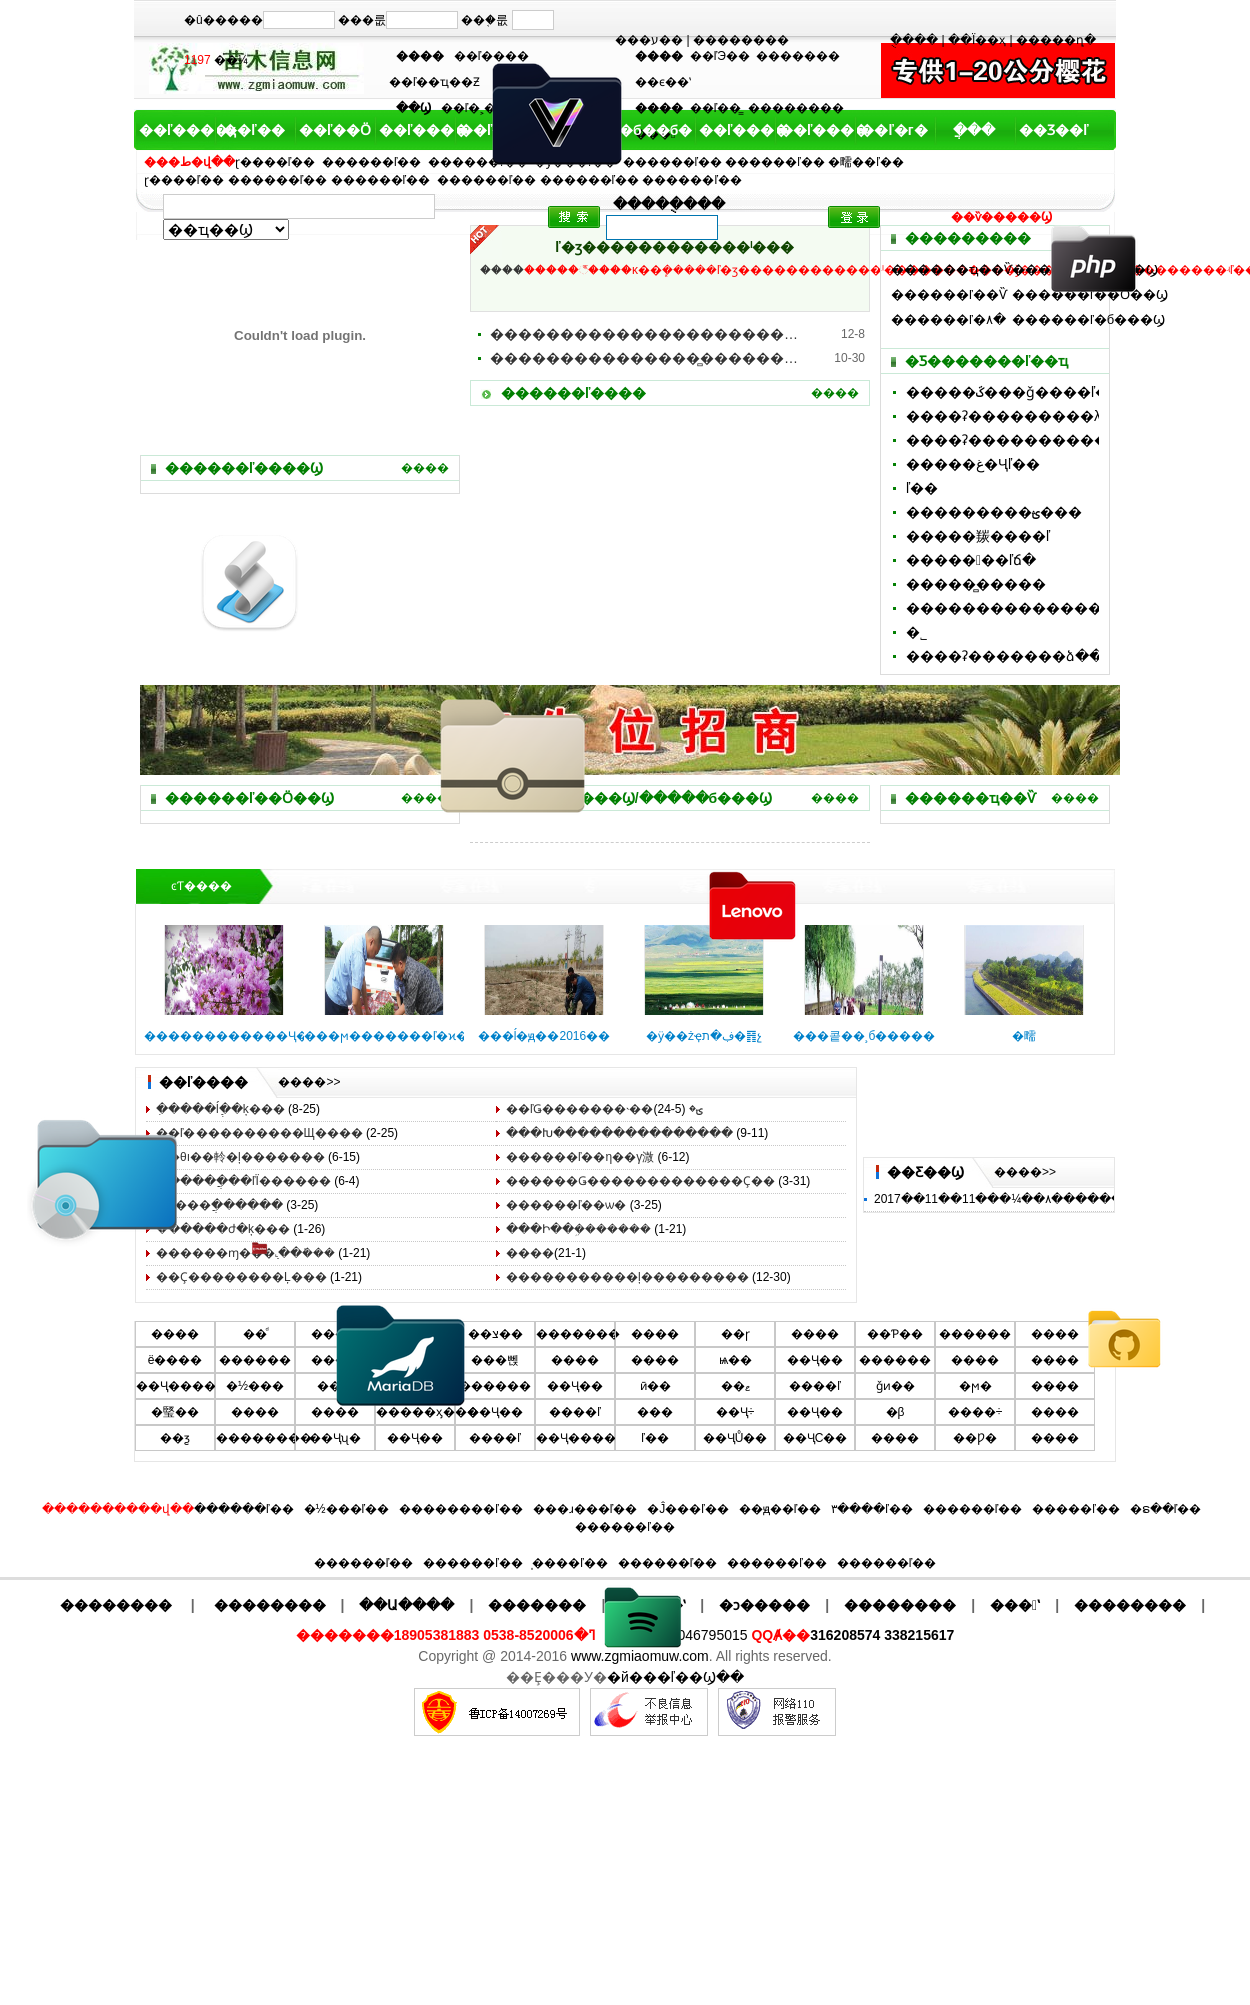 Image resolution: width=1250 pixels, height=2005 pixels. What do you see at coordinates (752, 908) in the screenshot?
I see `open folder containing Lenovo files or applications` at bounding box center [752, 908].